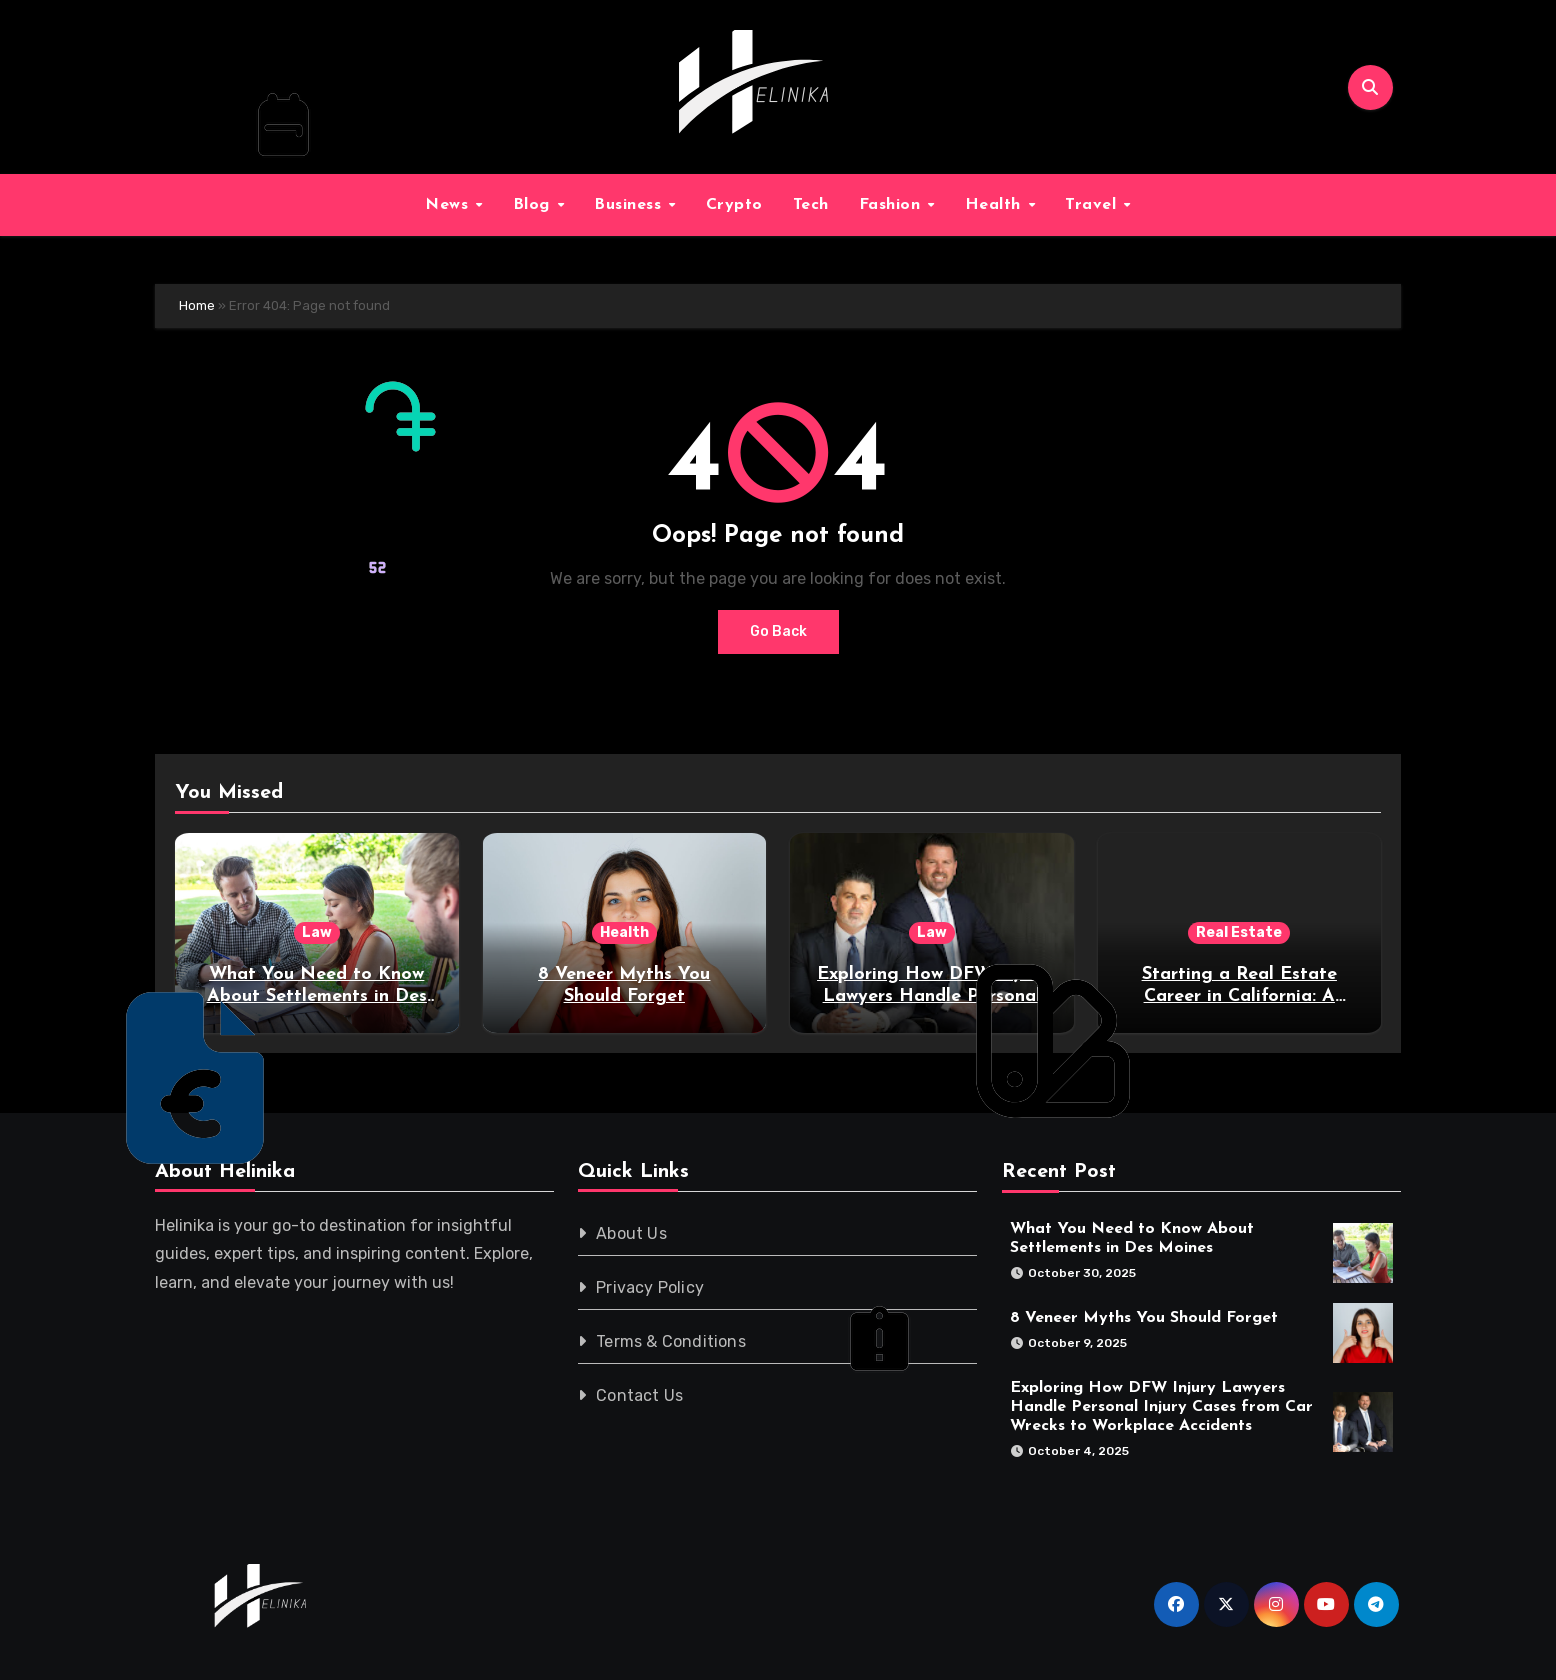  I want to click on view overdue or late assignments, so click(879, 1341).